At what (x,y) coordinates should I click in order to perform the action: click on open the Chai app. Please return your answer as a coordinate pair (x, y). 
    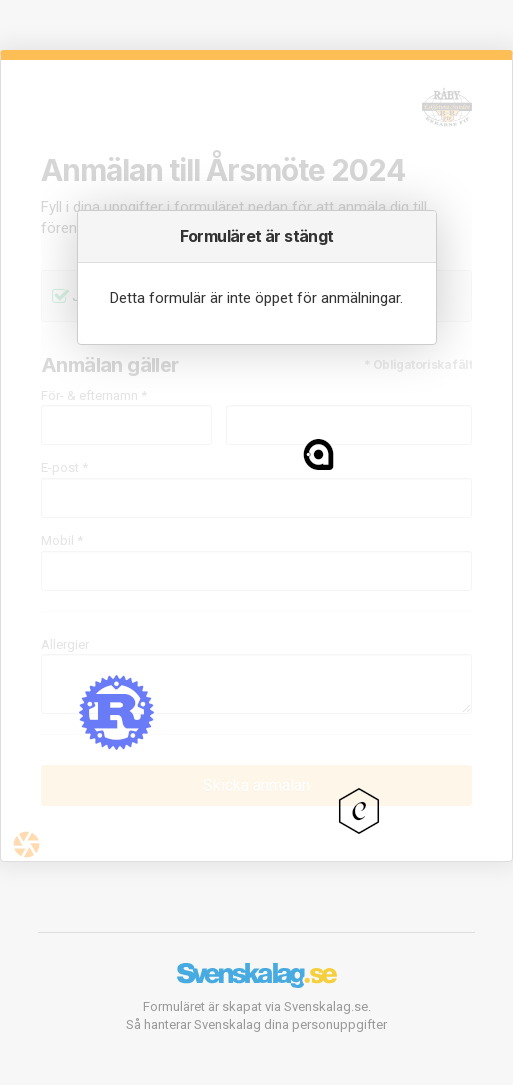
    Looking at the image, I should click on (359, 811).